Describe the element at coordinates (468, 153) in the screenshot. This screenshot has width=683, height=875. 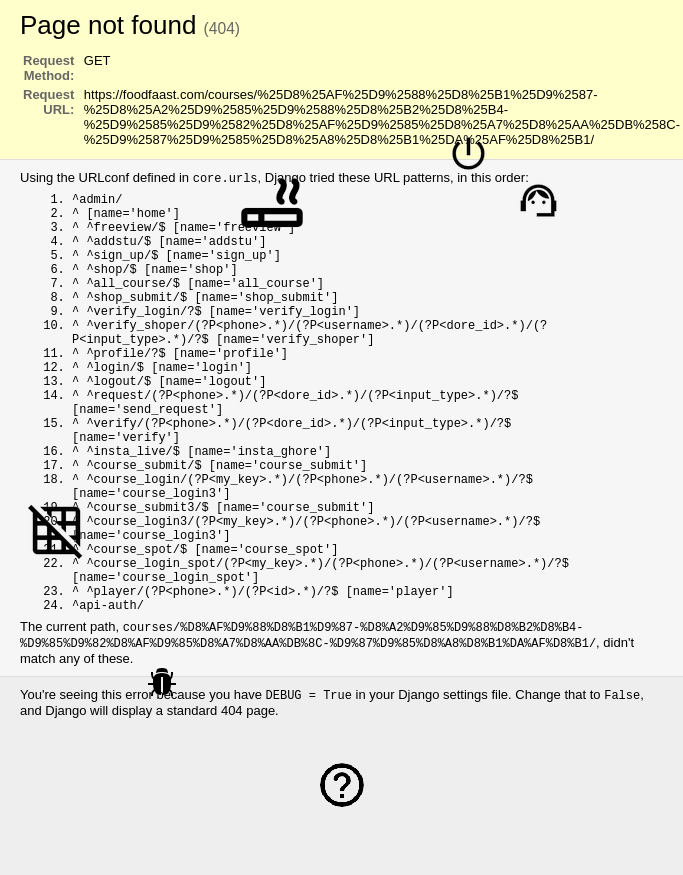
I see `power on or off the device` at that location.